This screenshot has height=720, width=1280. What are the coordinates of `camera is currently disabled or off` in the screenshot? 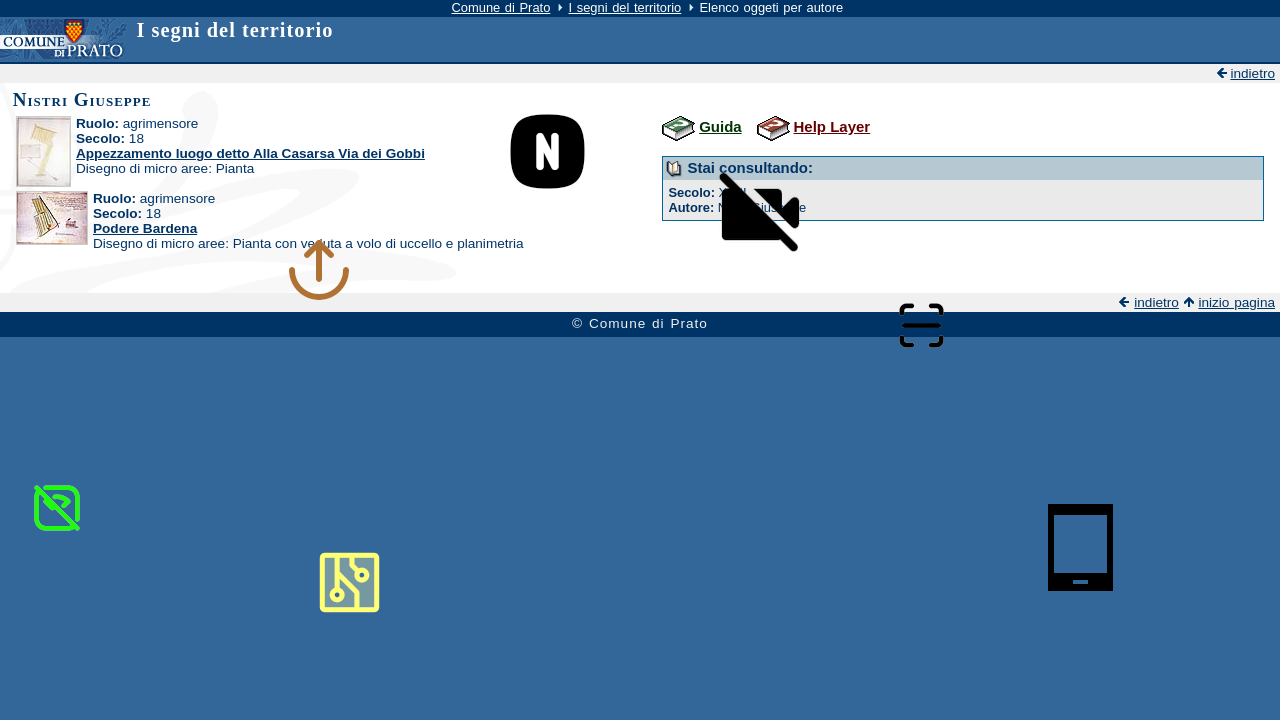 It's located at (760, 214).